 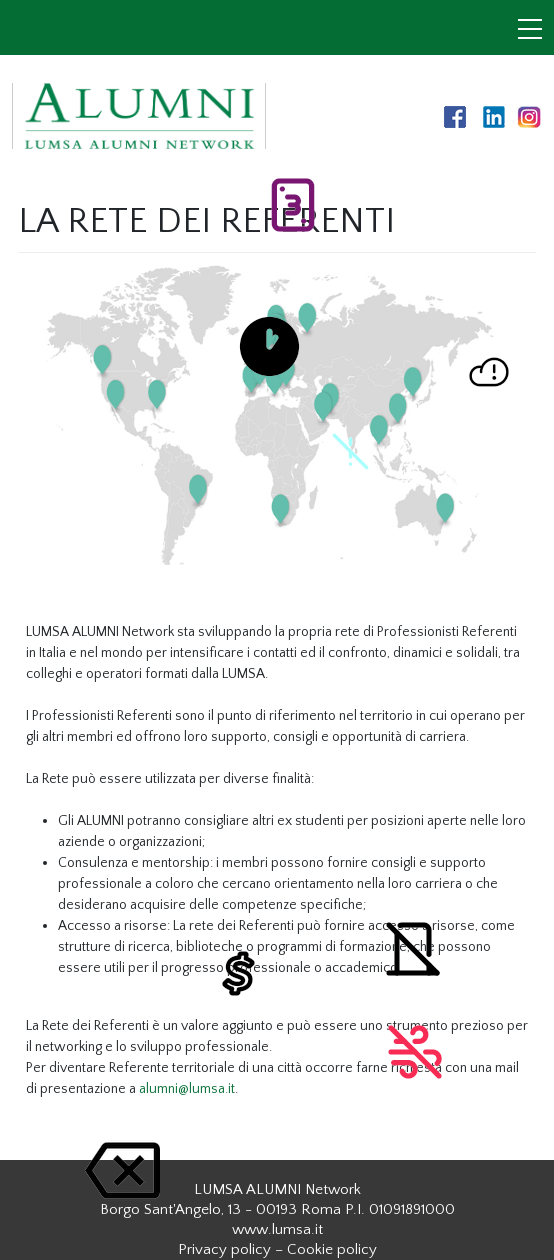 I want to click on disable wind or fan mode, so click(x=415, y=1052).